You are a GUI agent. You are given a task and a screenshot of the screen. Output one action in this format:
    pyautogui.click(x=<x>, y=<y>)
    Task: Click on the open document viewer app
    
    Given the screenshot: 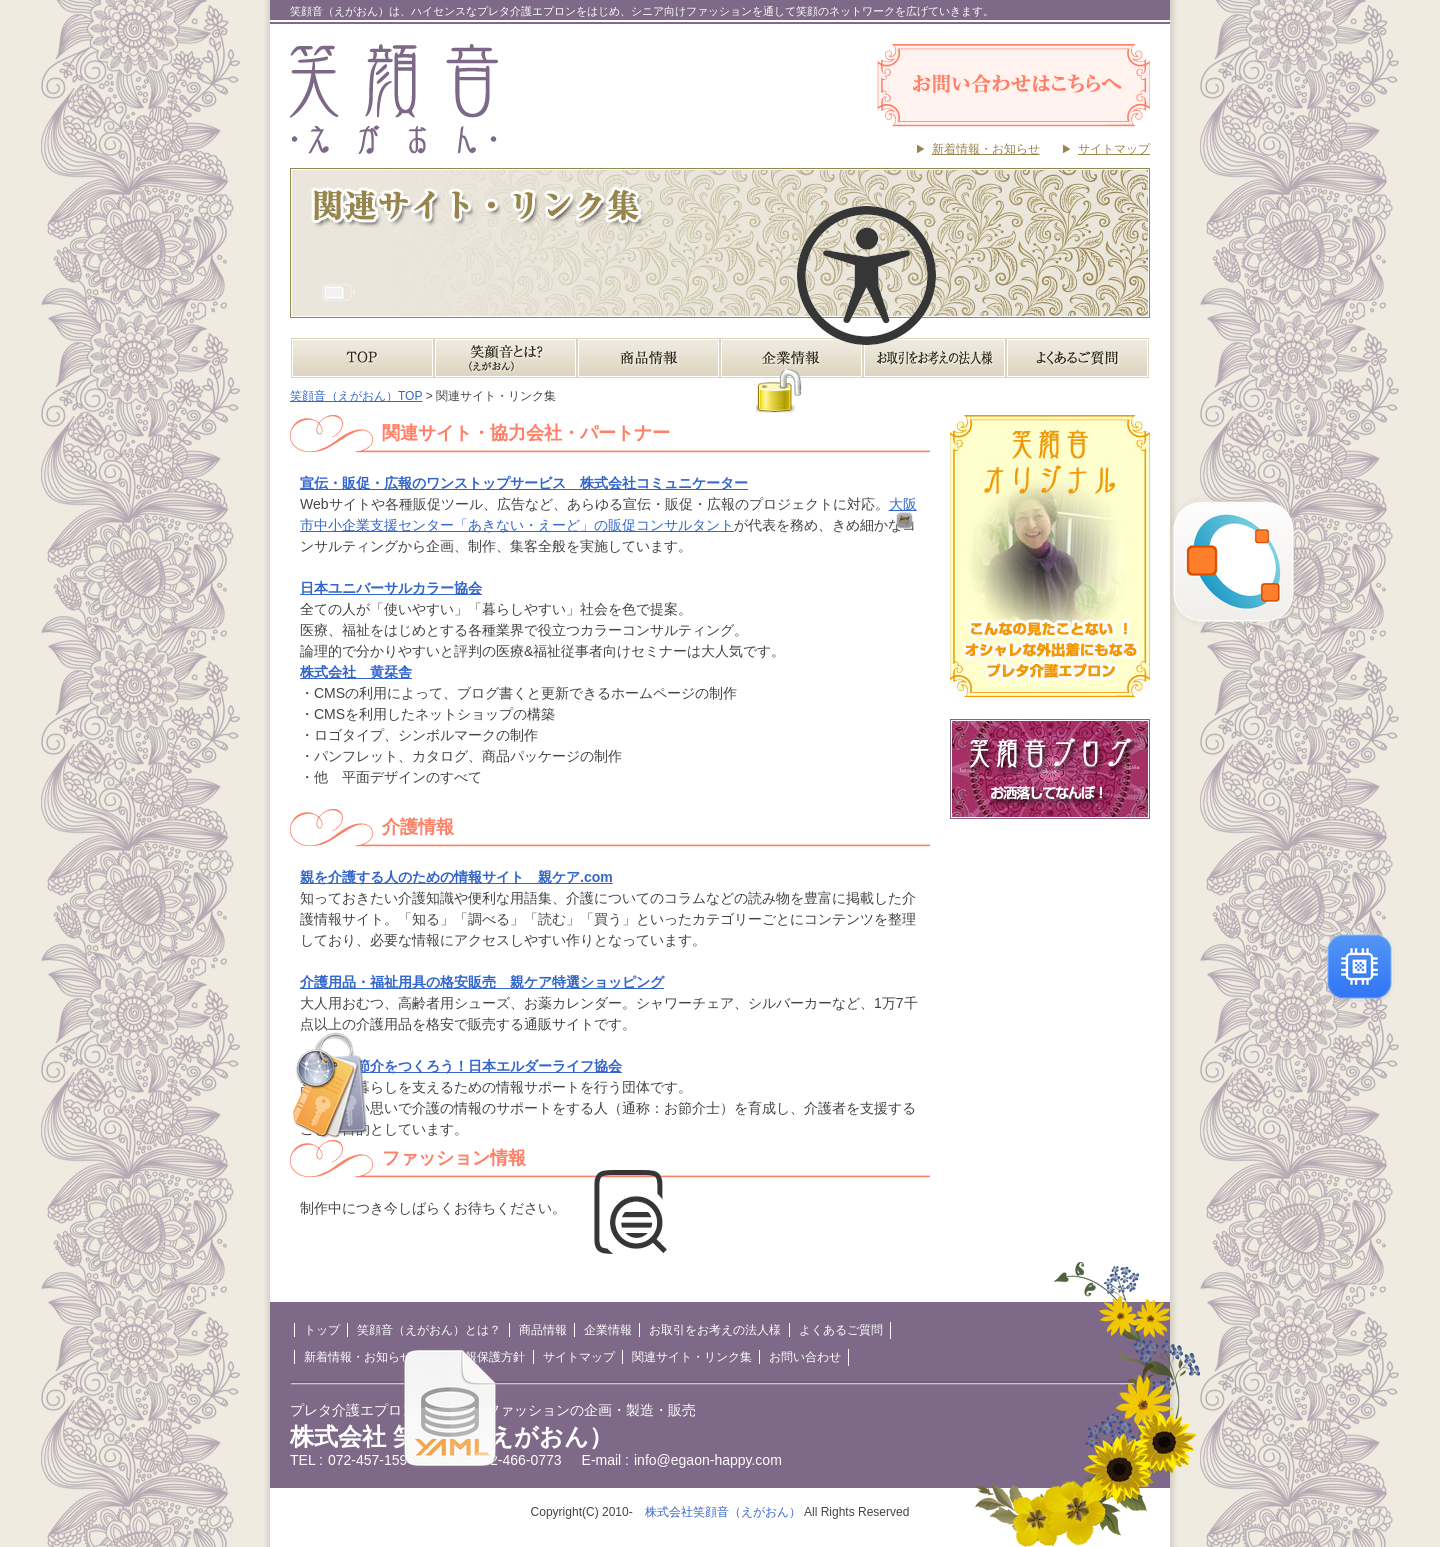 What is the action you would take?
    pyautogui.click(x=631, y=1212)
    